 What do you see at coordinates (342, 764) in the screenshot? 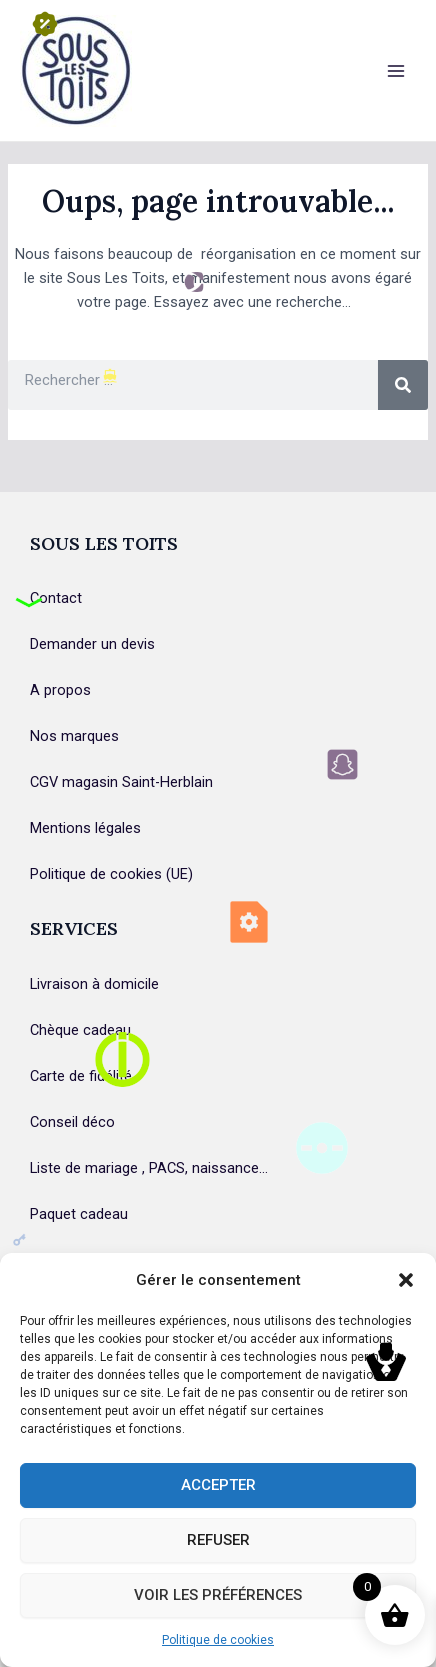
I see `open snapchat app` at bounding box center [342, 764].